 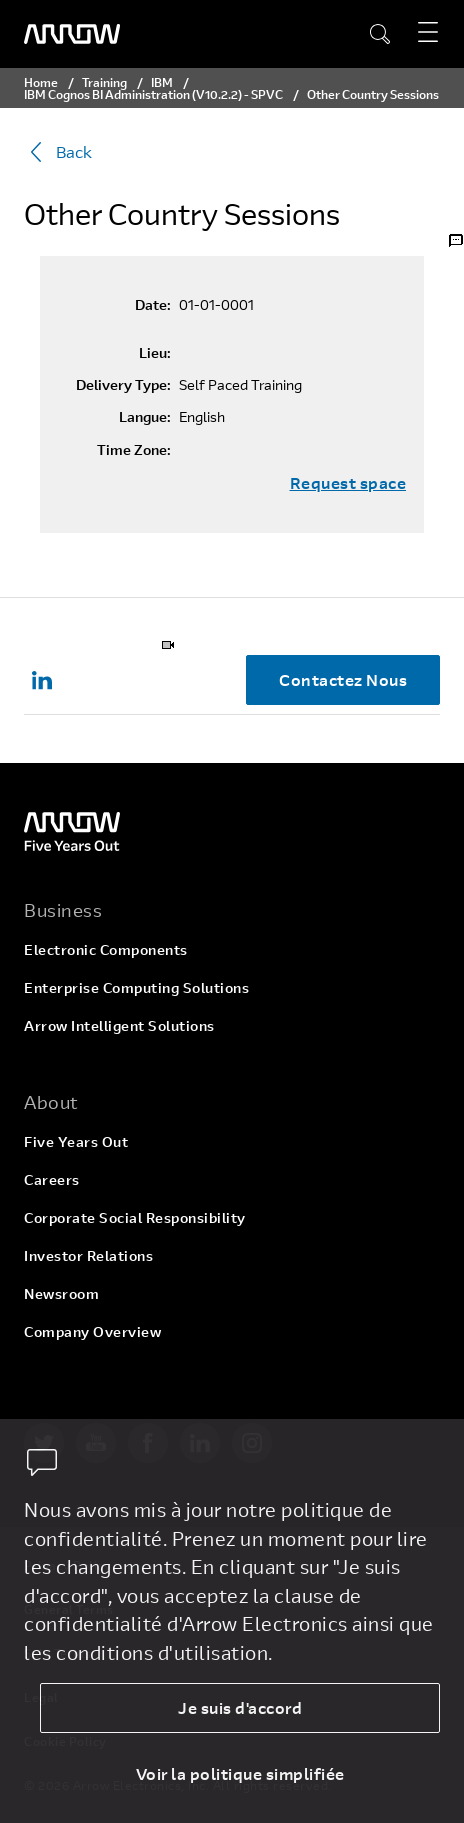 What do you see at coordinates (168, 645) in the screenshot?
I see `start a video call` at bounding box center [168, 645].